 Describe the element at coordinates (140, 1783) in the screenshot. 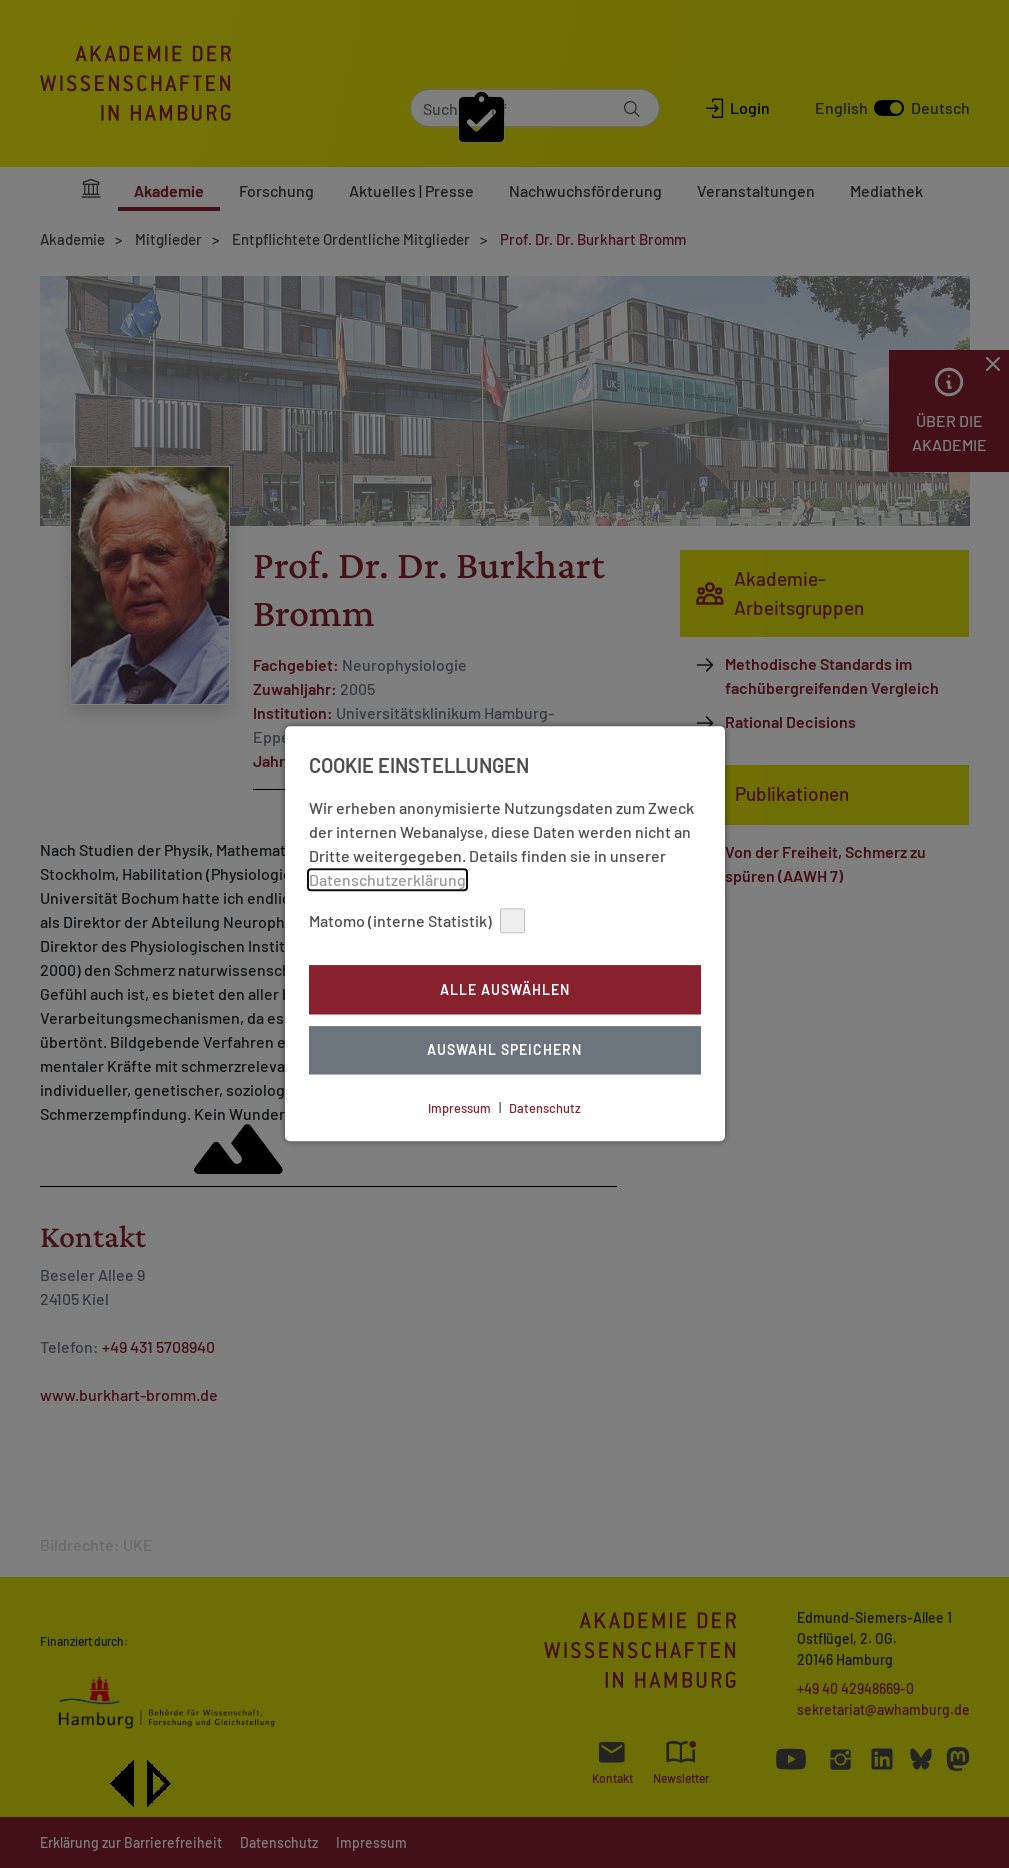

I see `switch to the right panel or view` at that location.